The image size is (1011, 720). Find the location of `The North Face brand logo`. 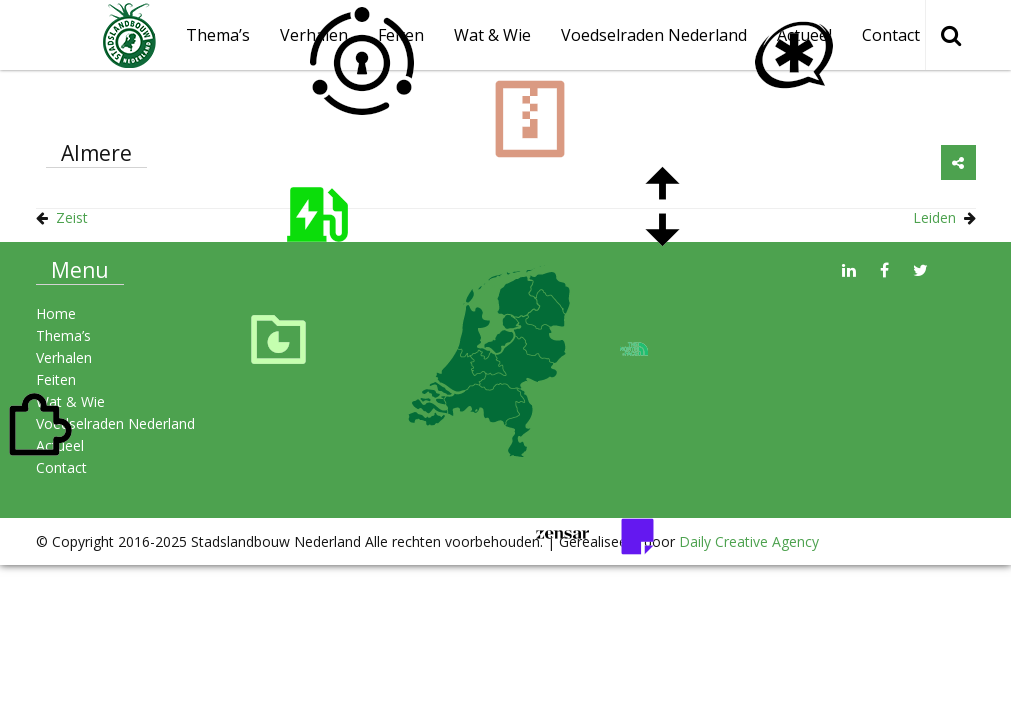

The North Face brand logo is located at coordinates (634, 349).